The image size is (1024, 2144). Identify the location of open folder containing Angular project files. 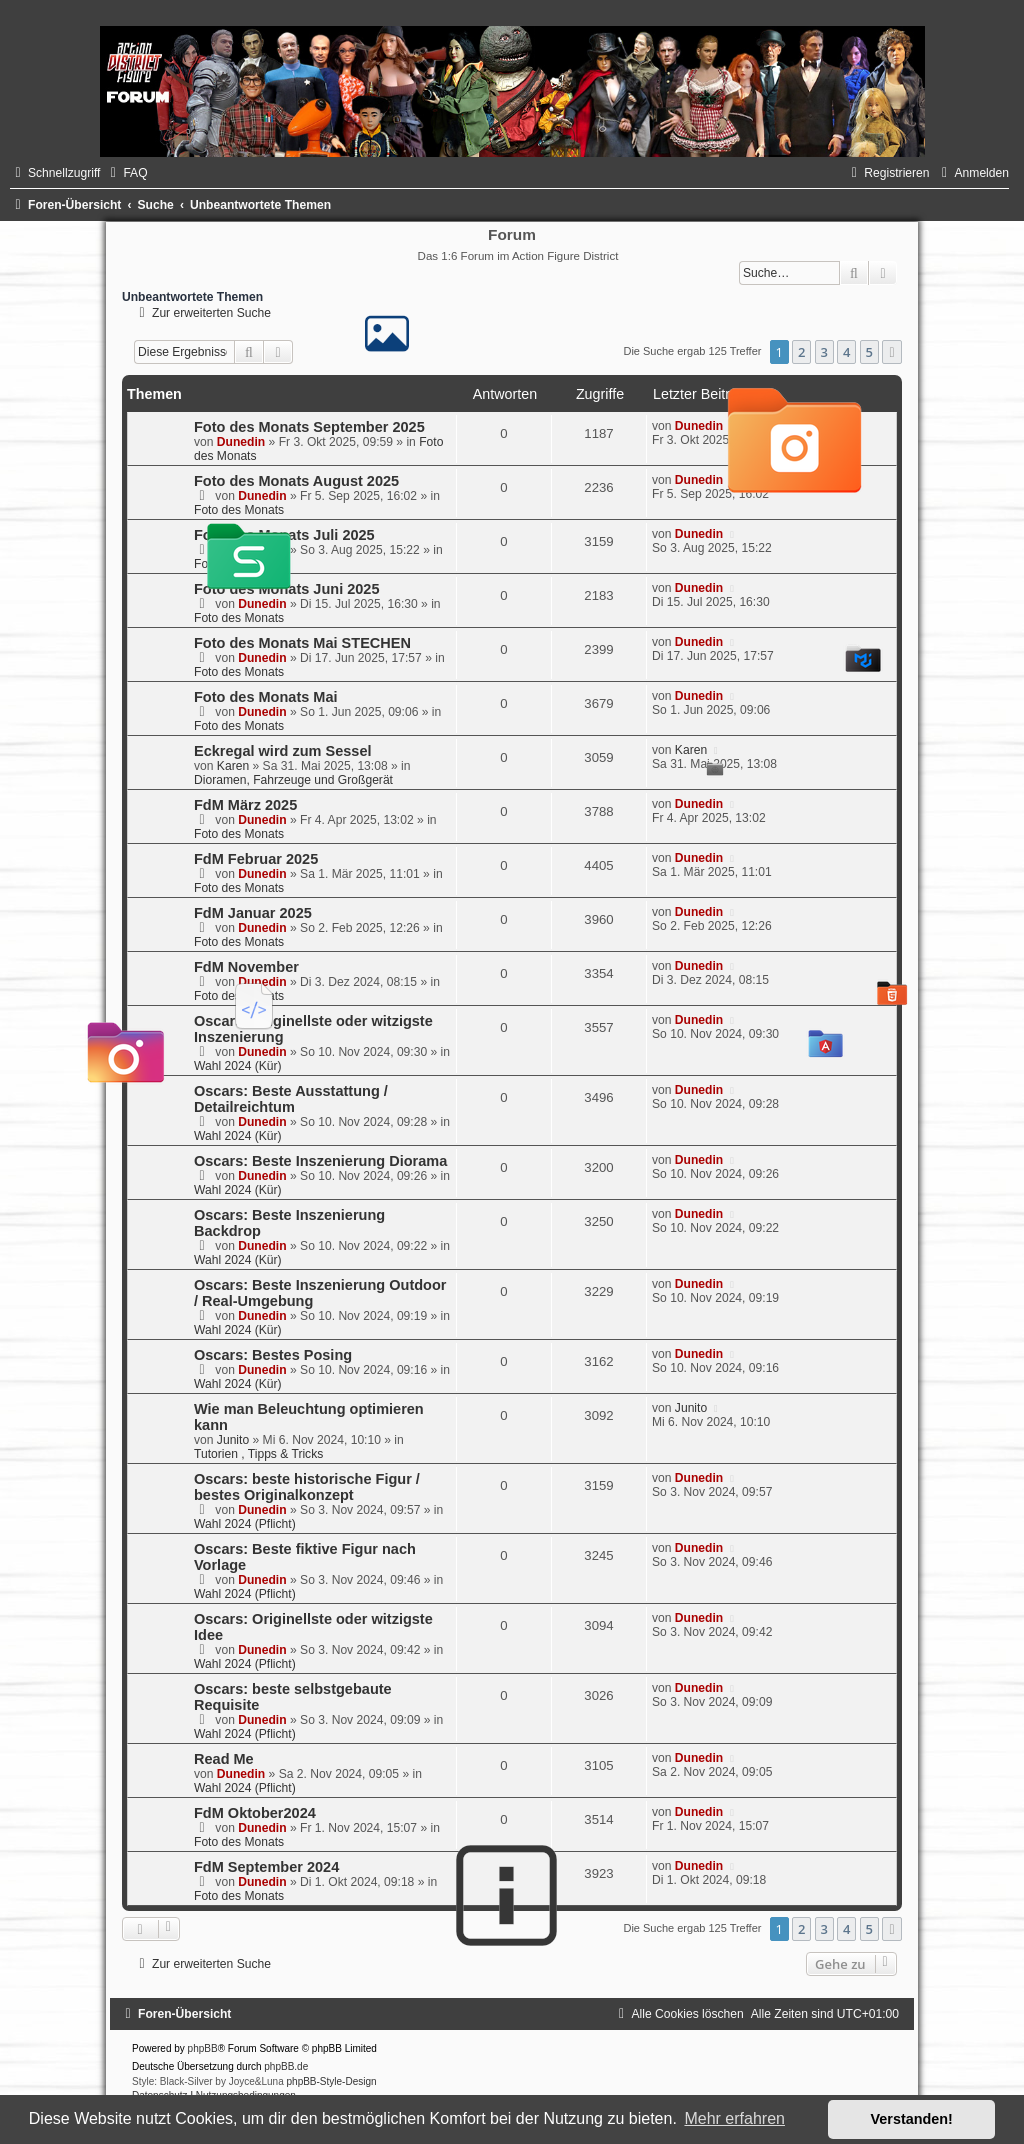
(825, 1044).